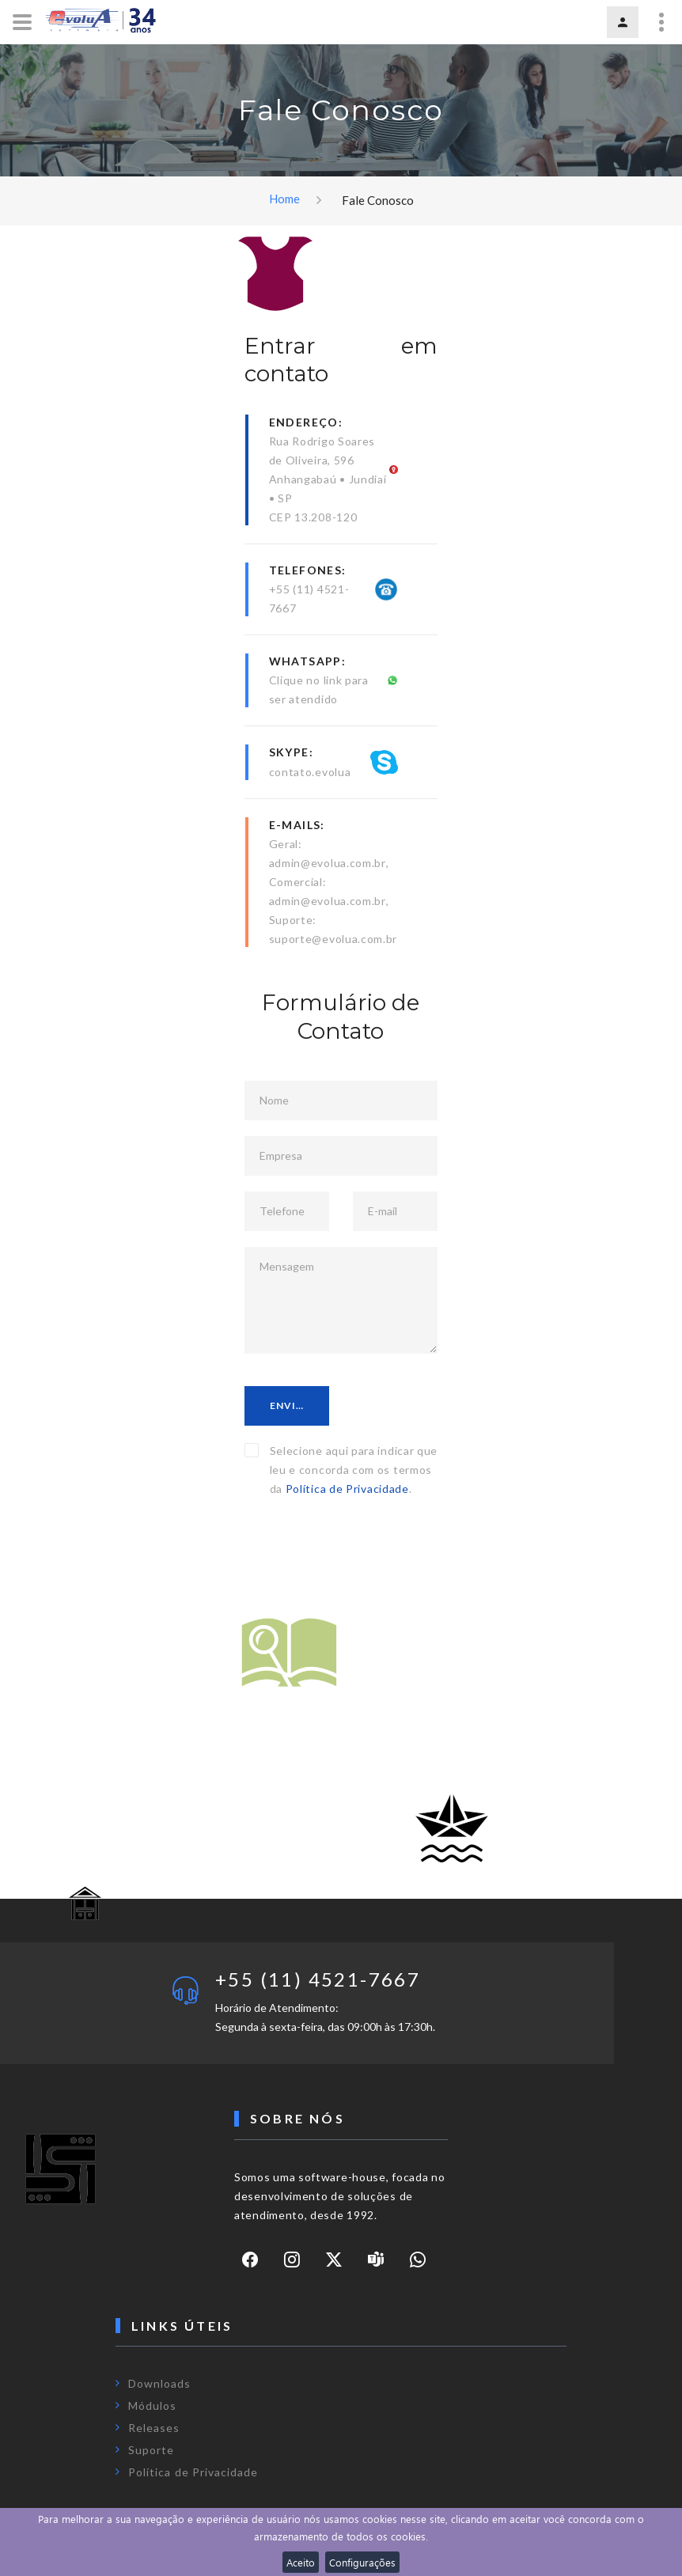 This screenshot has height=2576, width=682. Describe the element at coordinates (85, 1903) in the screenshot. I see `access temple or shrine location` at that location.